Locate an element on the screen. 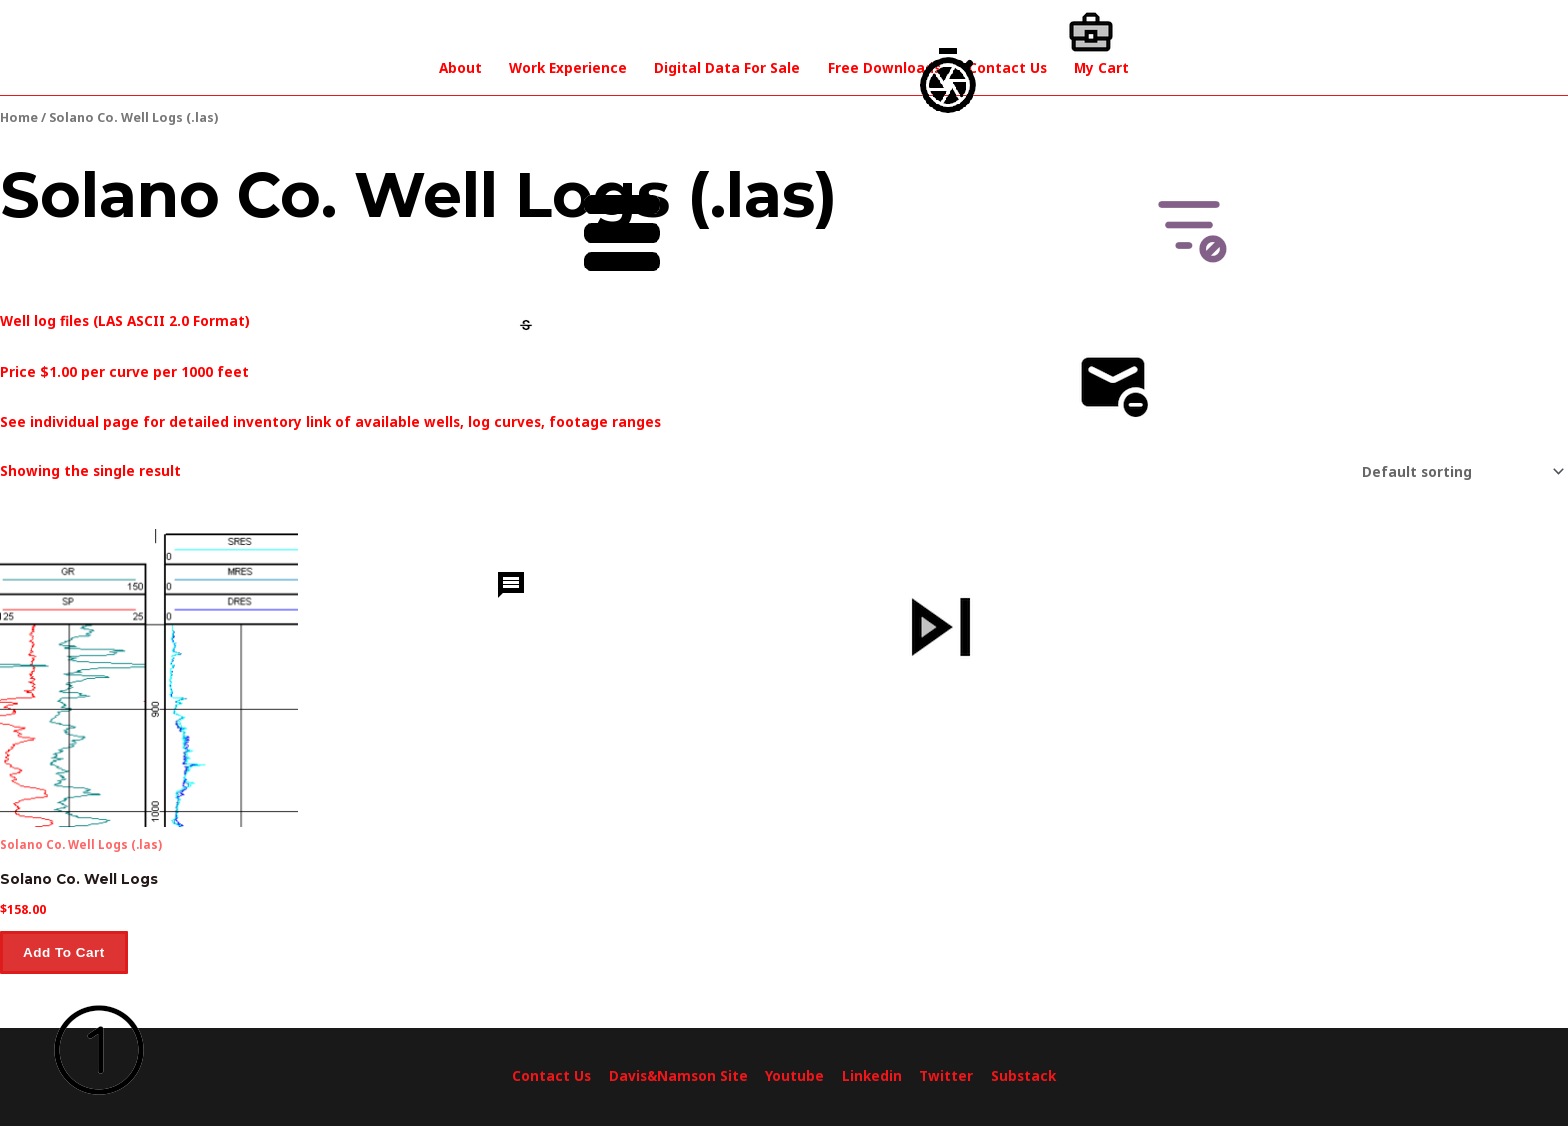  open messaging or chat is located at coordinates (511, 585).